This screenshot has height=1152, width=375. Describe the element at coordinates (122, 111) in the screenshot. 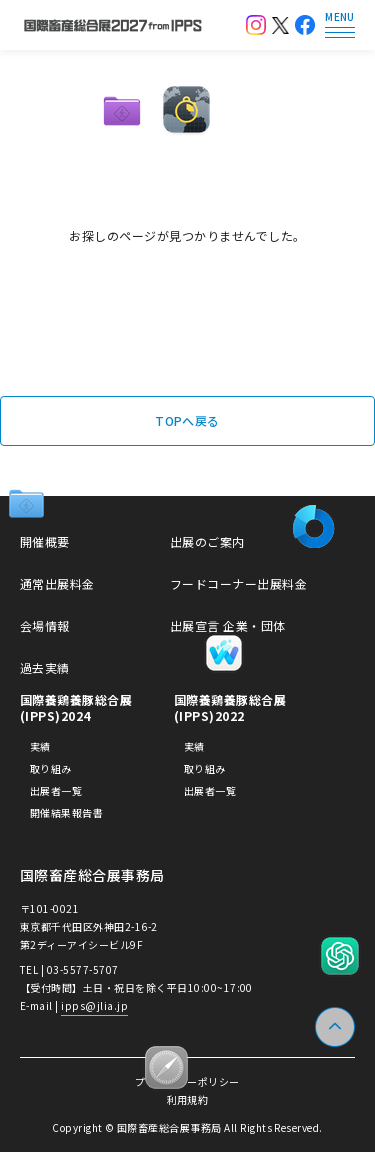

I see `access public or shared folder` at that location.